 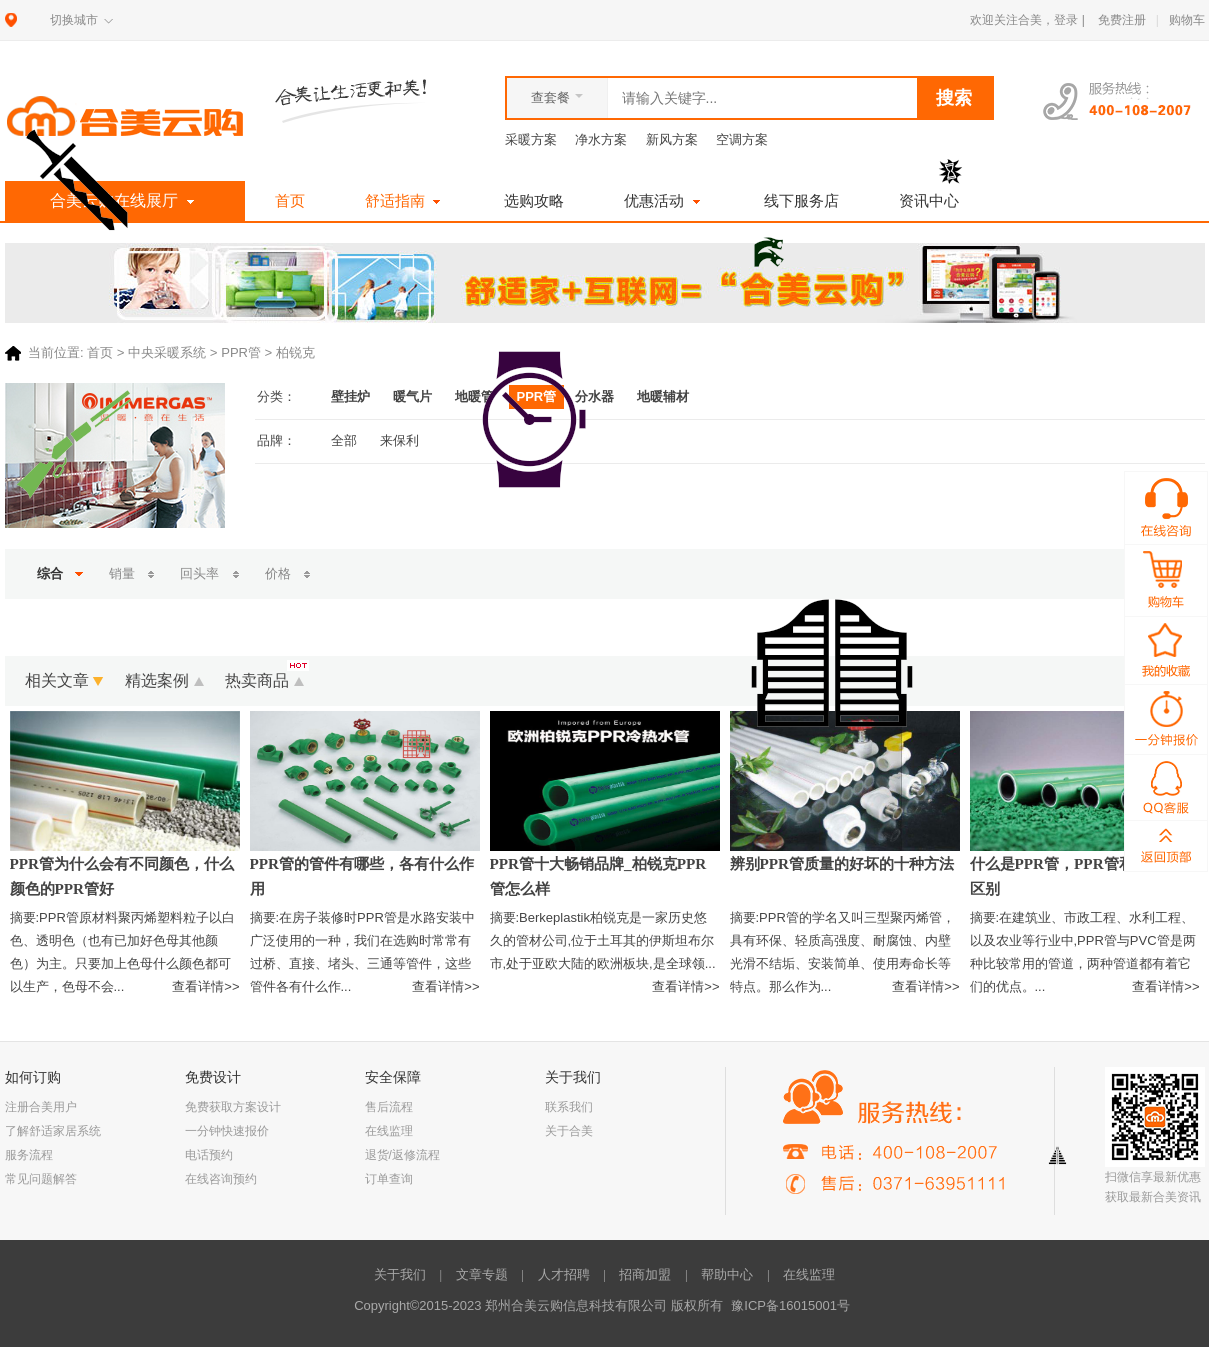 I want to click on select crocodile-themed sword weapon, so click(x=76, y=179).